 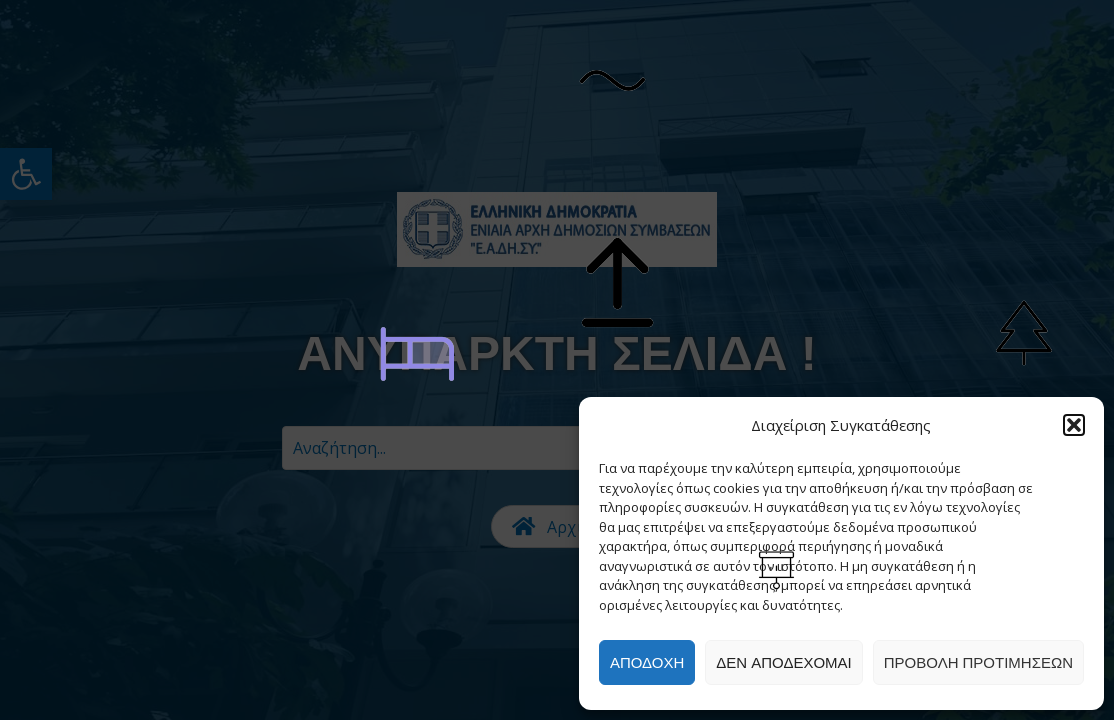 What do you see at coordinates (415, 354) in the screenshot?
I see `view hotel or accommodation options` at bounding box center [415, 354].